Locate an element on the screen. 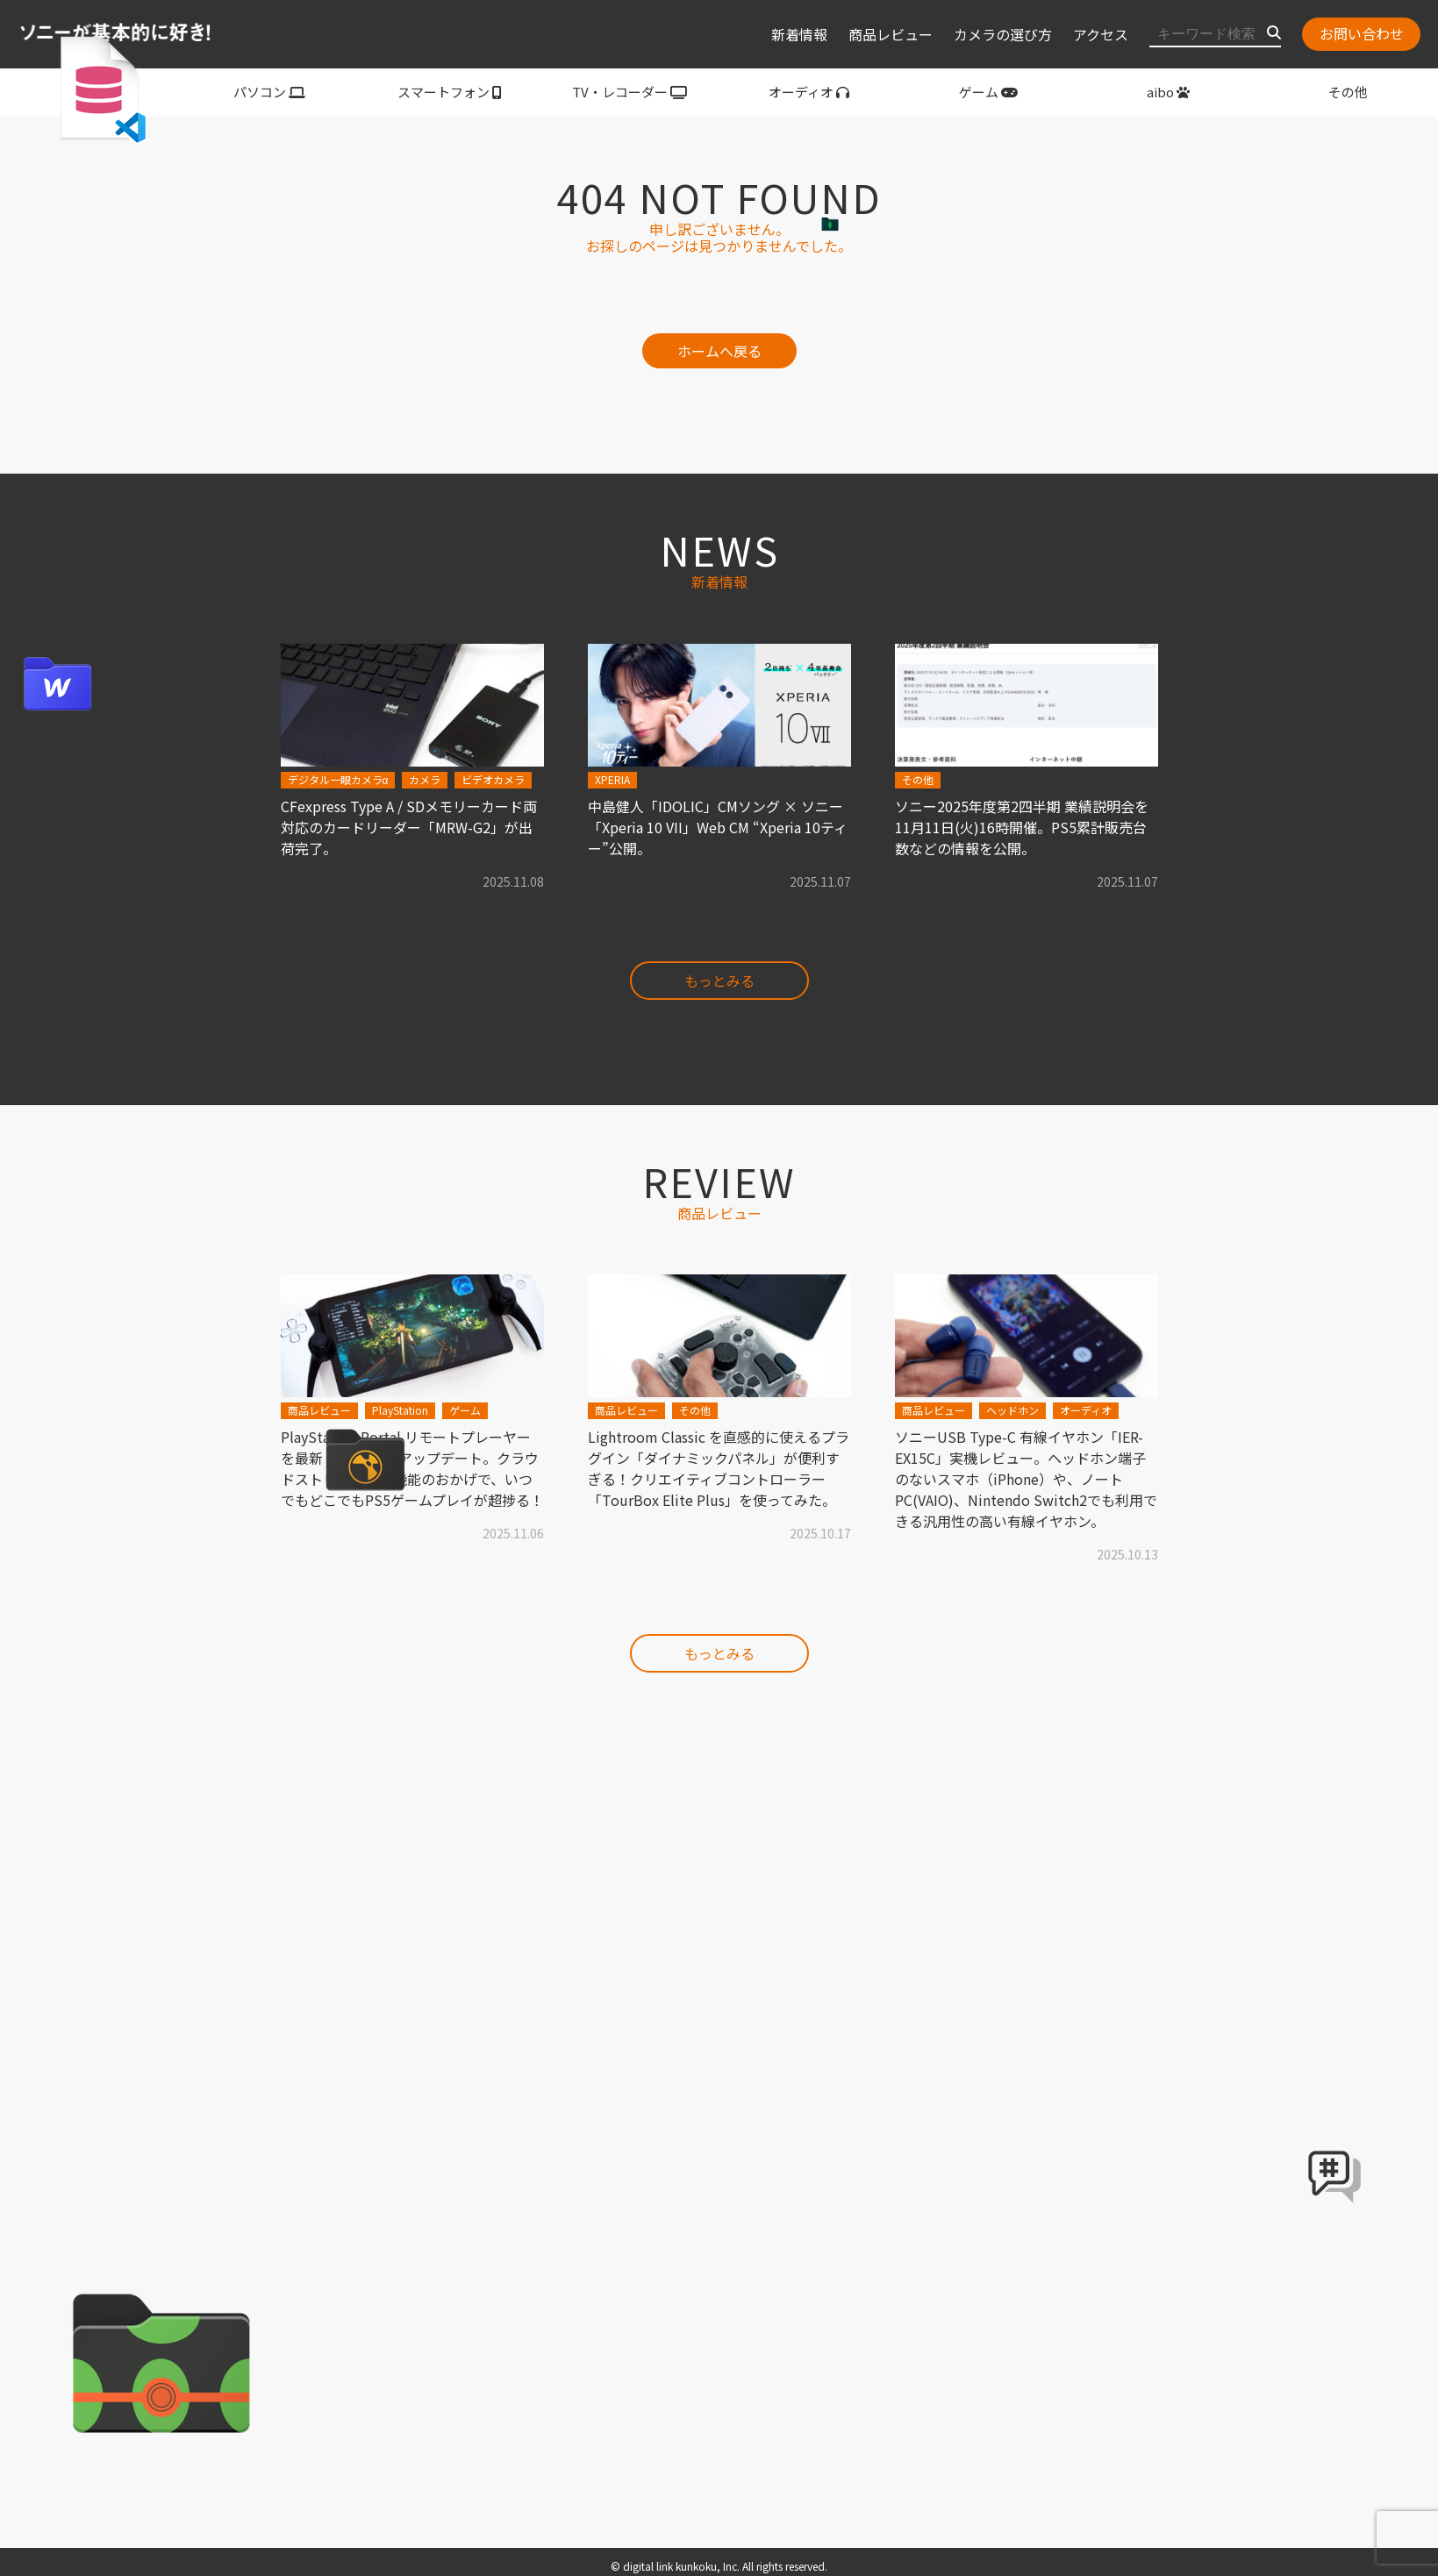  open sql database file in Visual Studio Code is located at coordinates (99, 89).